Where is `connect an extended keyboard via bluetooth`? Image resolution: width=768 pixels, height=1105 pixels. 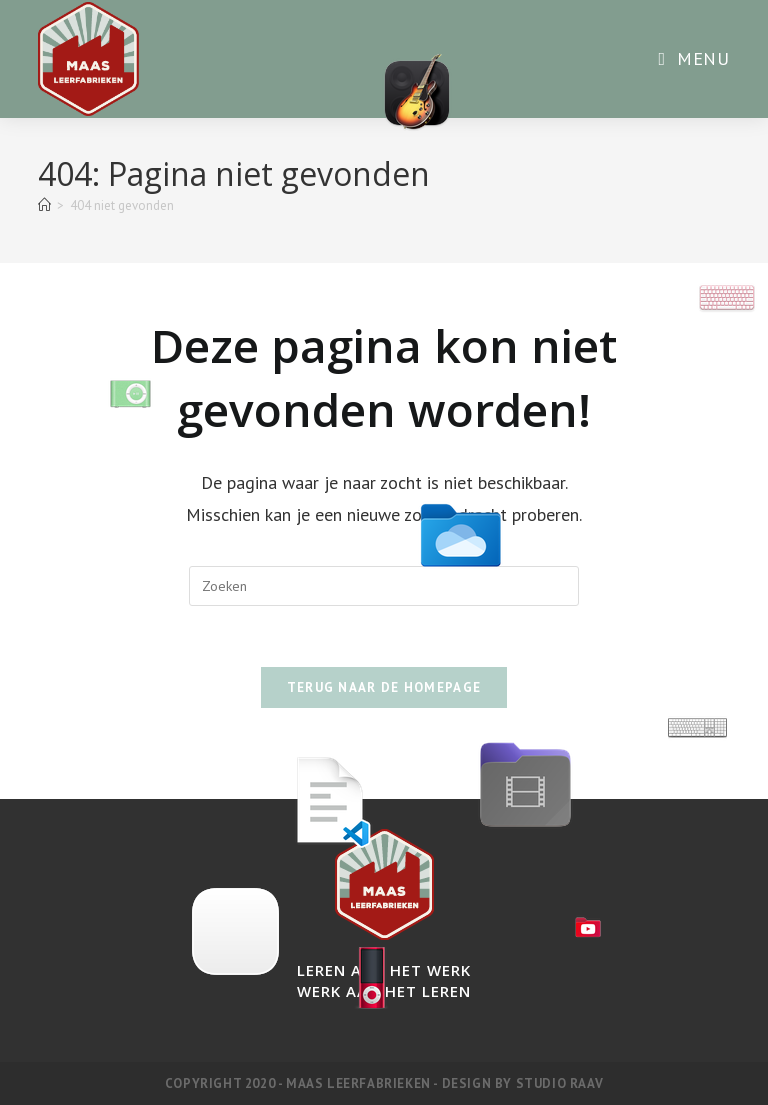
connect an extended keyboard via bluetooth is located at coordinates (697, 727).